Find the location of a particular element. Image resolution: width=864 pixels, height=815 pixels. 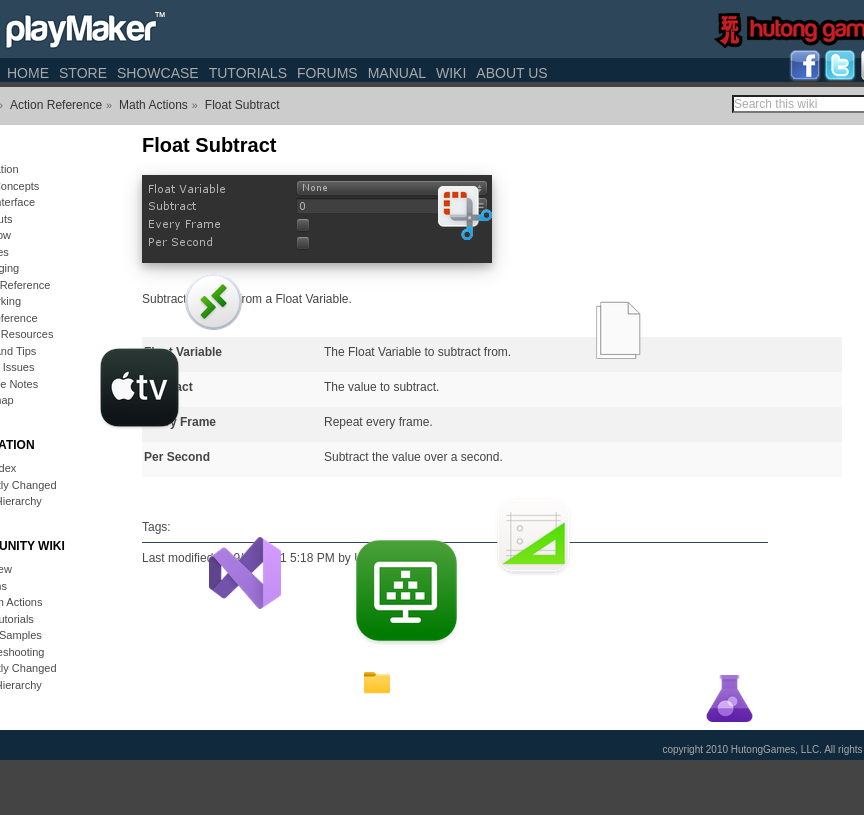

open the Apple TV app is located at coordinates (139, 387).